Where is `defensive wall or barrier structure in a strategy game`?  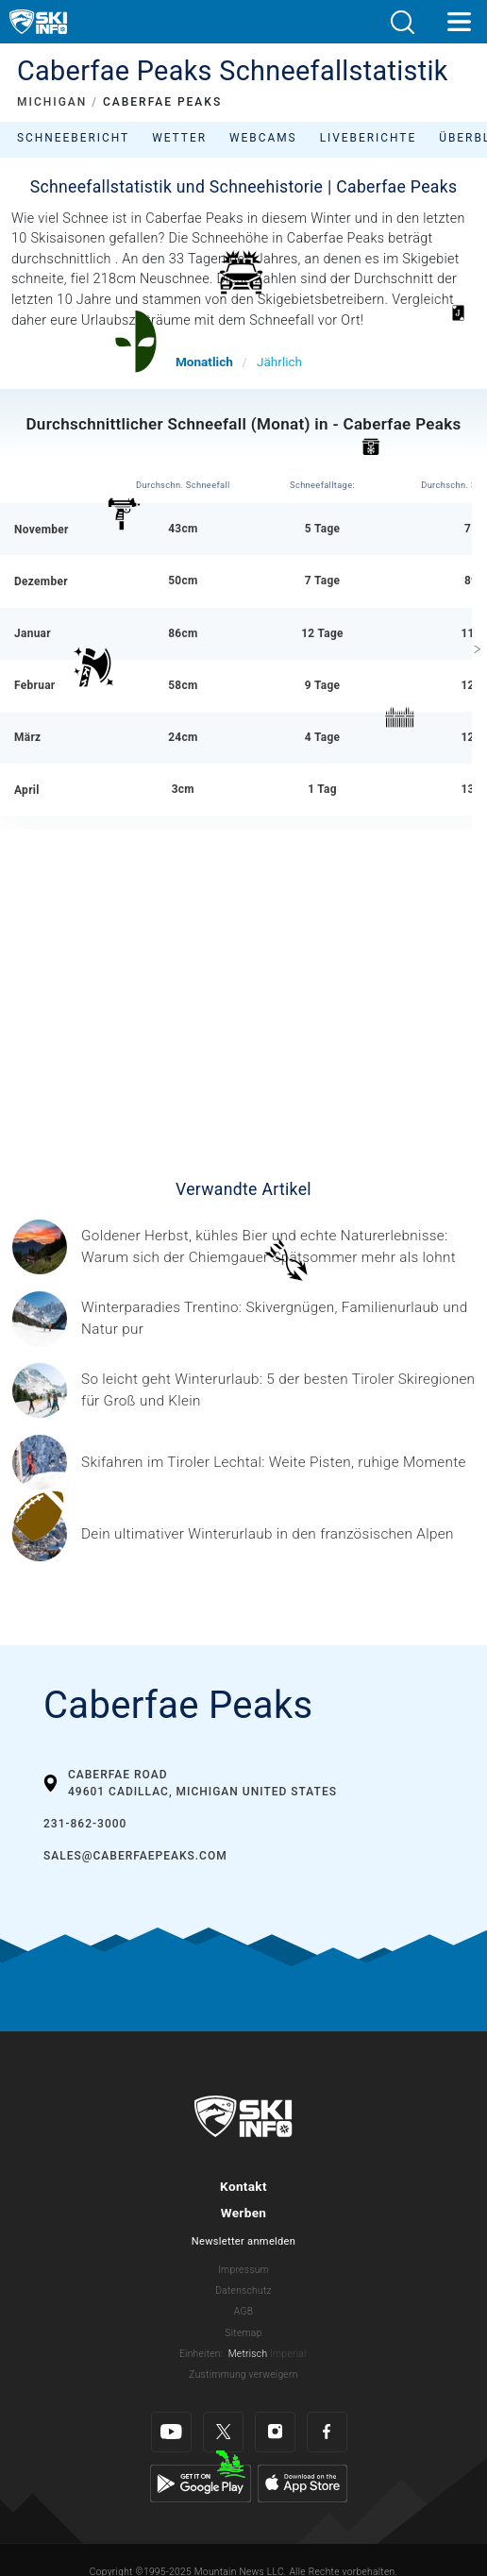 defensive wall or barrier structure in a strategy game is located at coordinates (399, 713).